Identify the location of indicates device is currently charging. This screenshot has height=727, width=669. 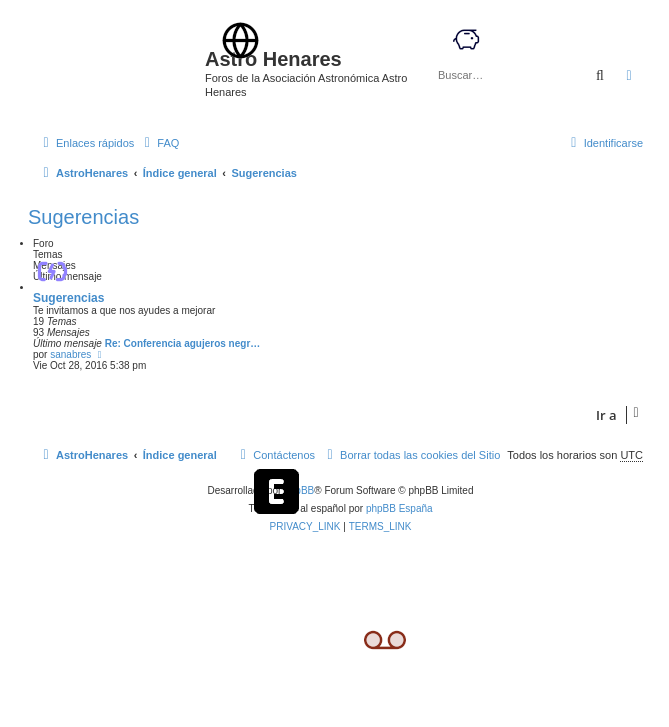
(52, 271).